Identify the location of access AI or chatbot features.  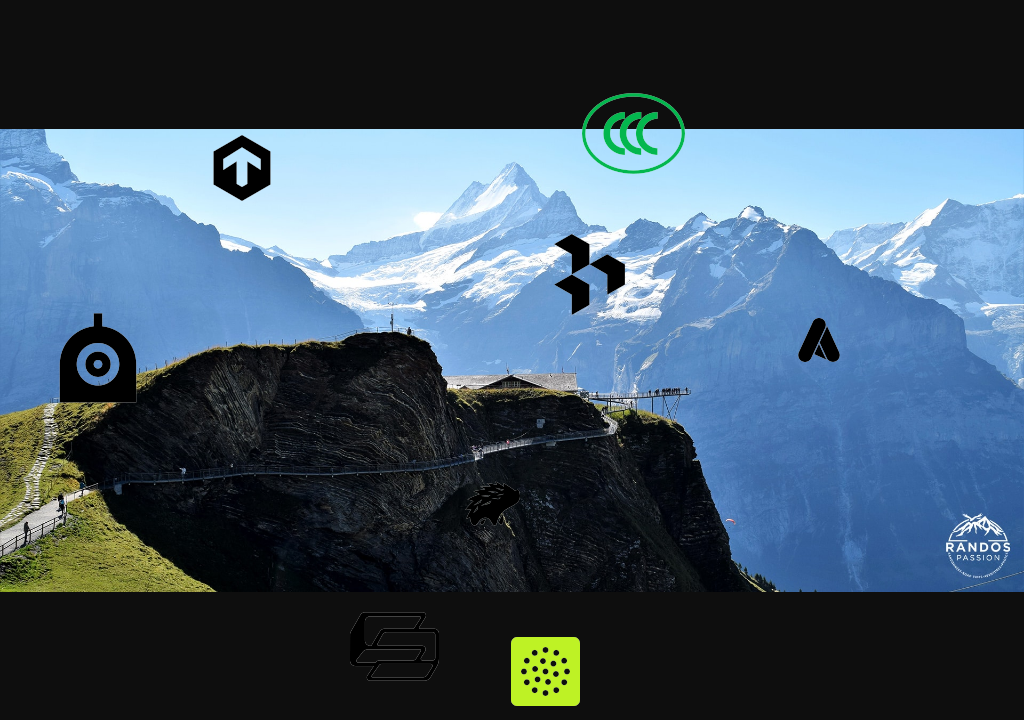
(98, 360).